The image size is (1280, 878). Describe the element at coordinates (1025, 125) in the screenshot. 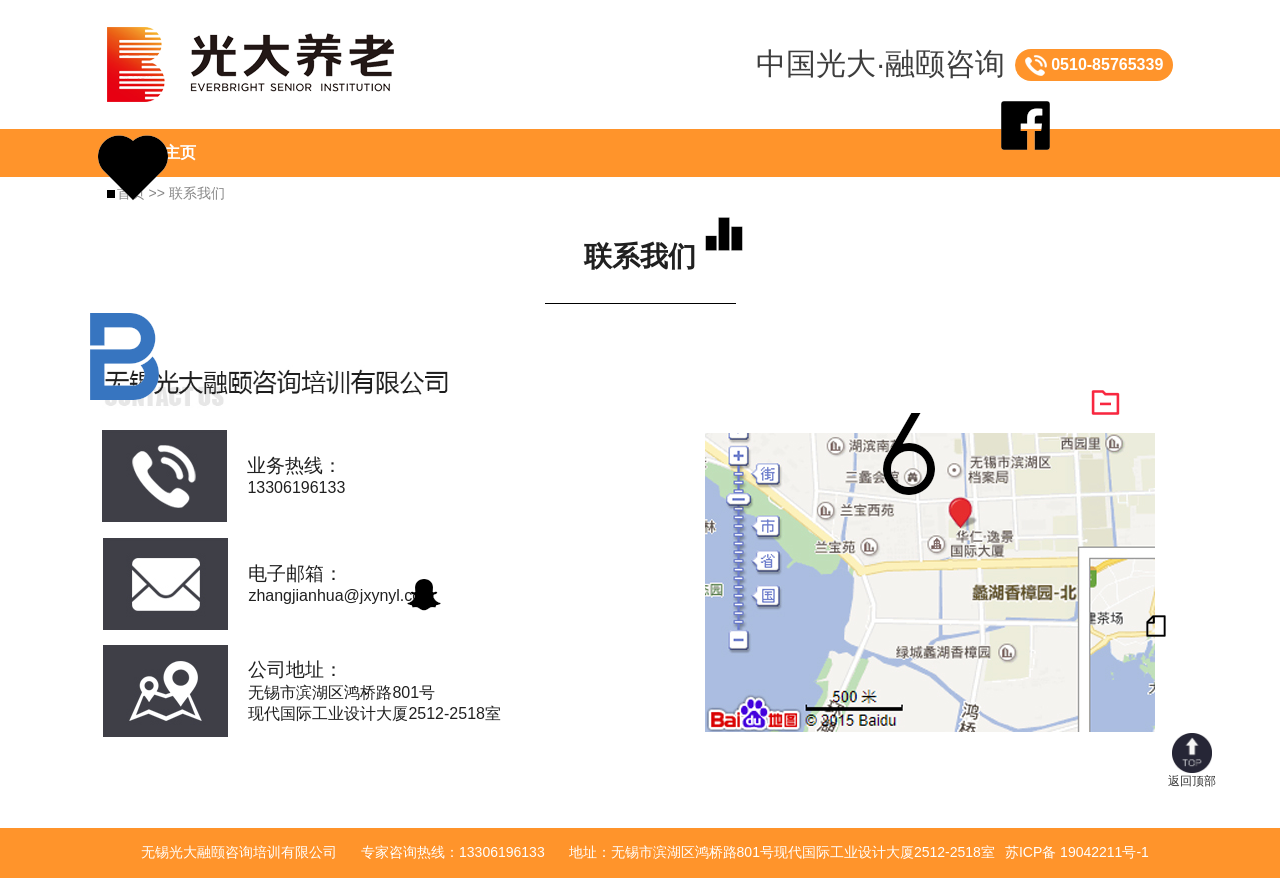

I see `open facebook app` at that location.